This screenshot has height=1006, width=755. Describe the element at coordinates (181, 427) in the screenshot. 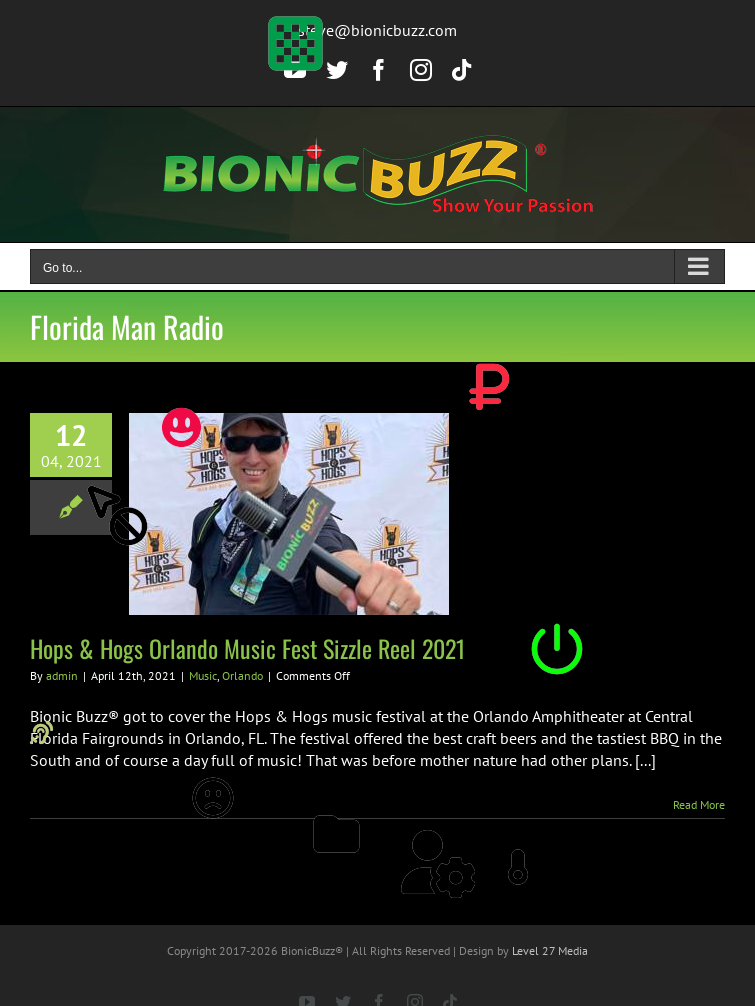

I see `react to a message with a happy emoji` at that location.